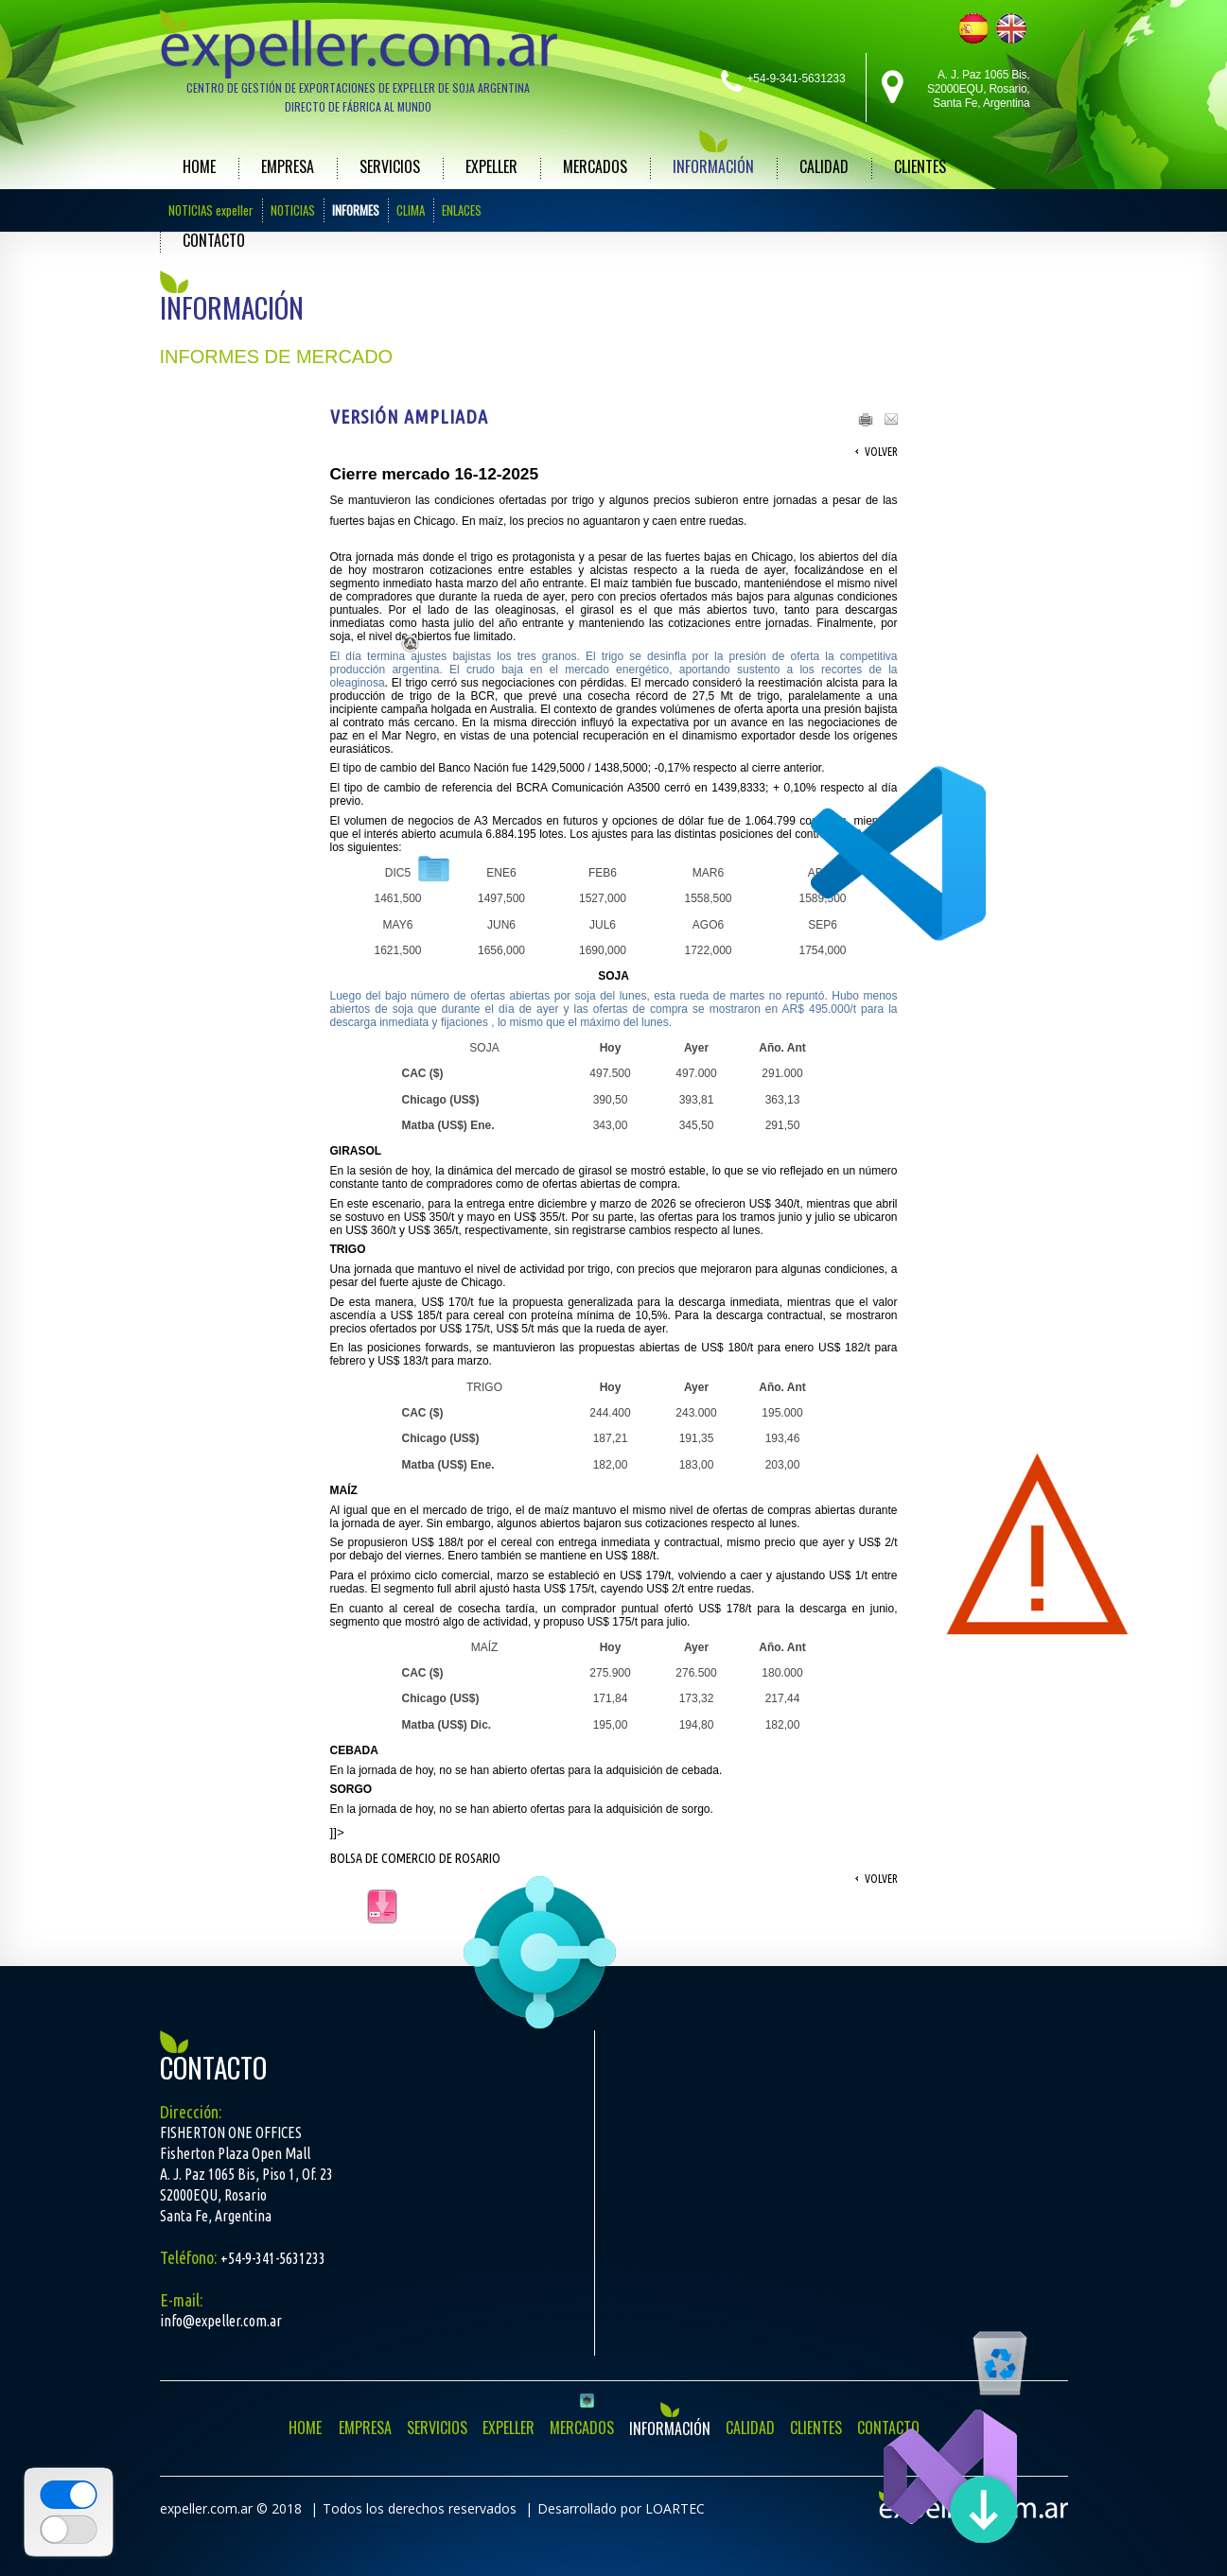  I want to click on indicates a sync warning or issue with OneDrive, so click(1037, 1543).